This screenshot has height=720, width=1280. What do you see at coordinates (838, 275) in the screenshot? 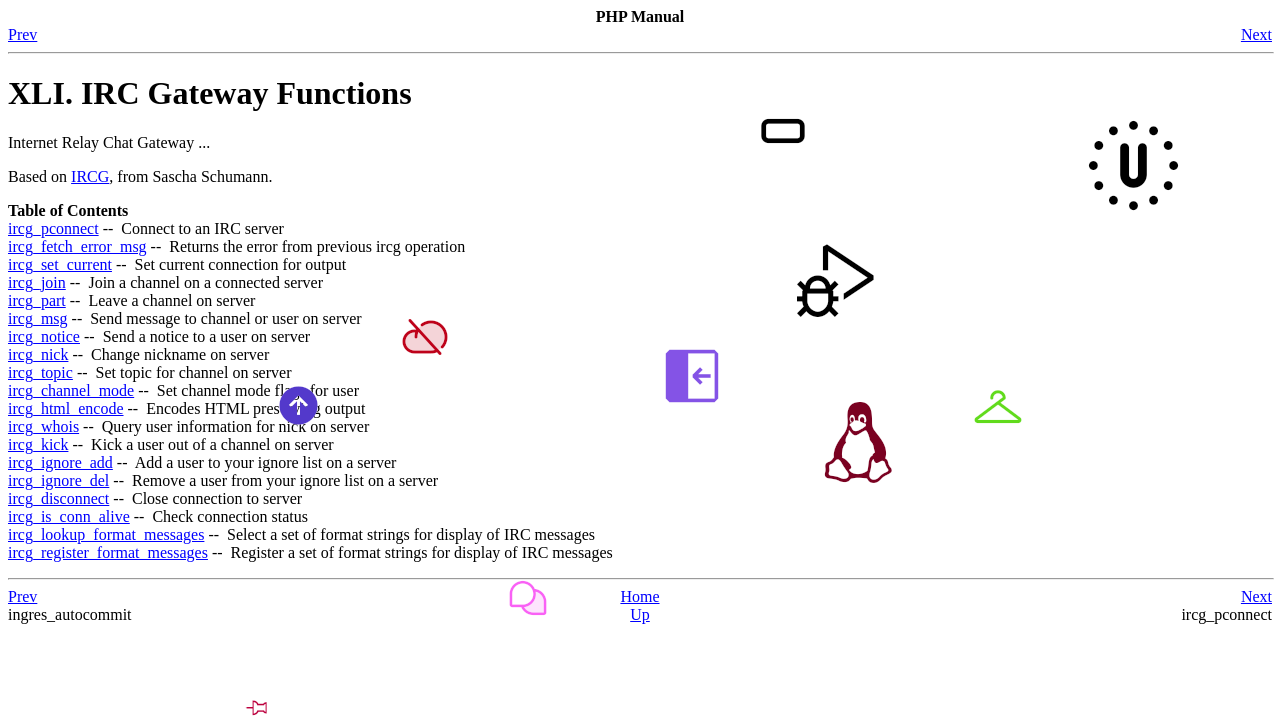
I see `start debugging session` at bounding box center [838, 275].